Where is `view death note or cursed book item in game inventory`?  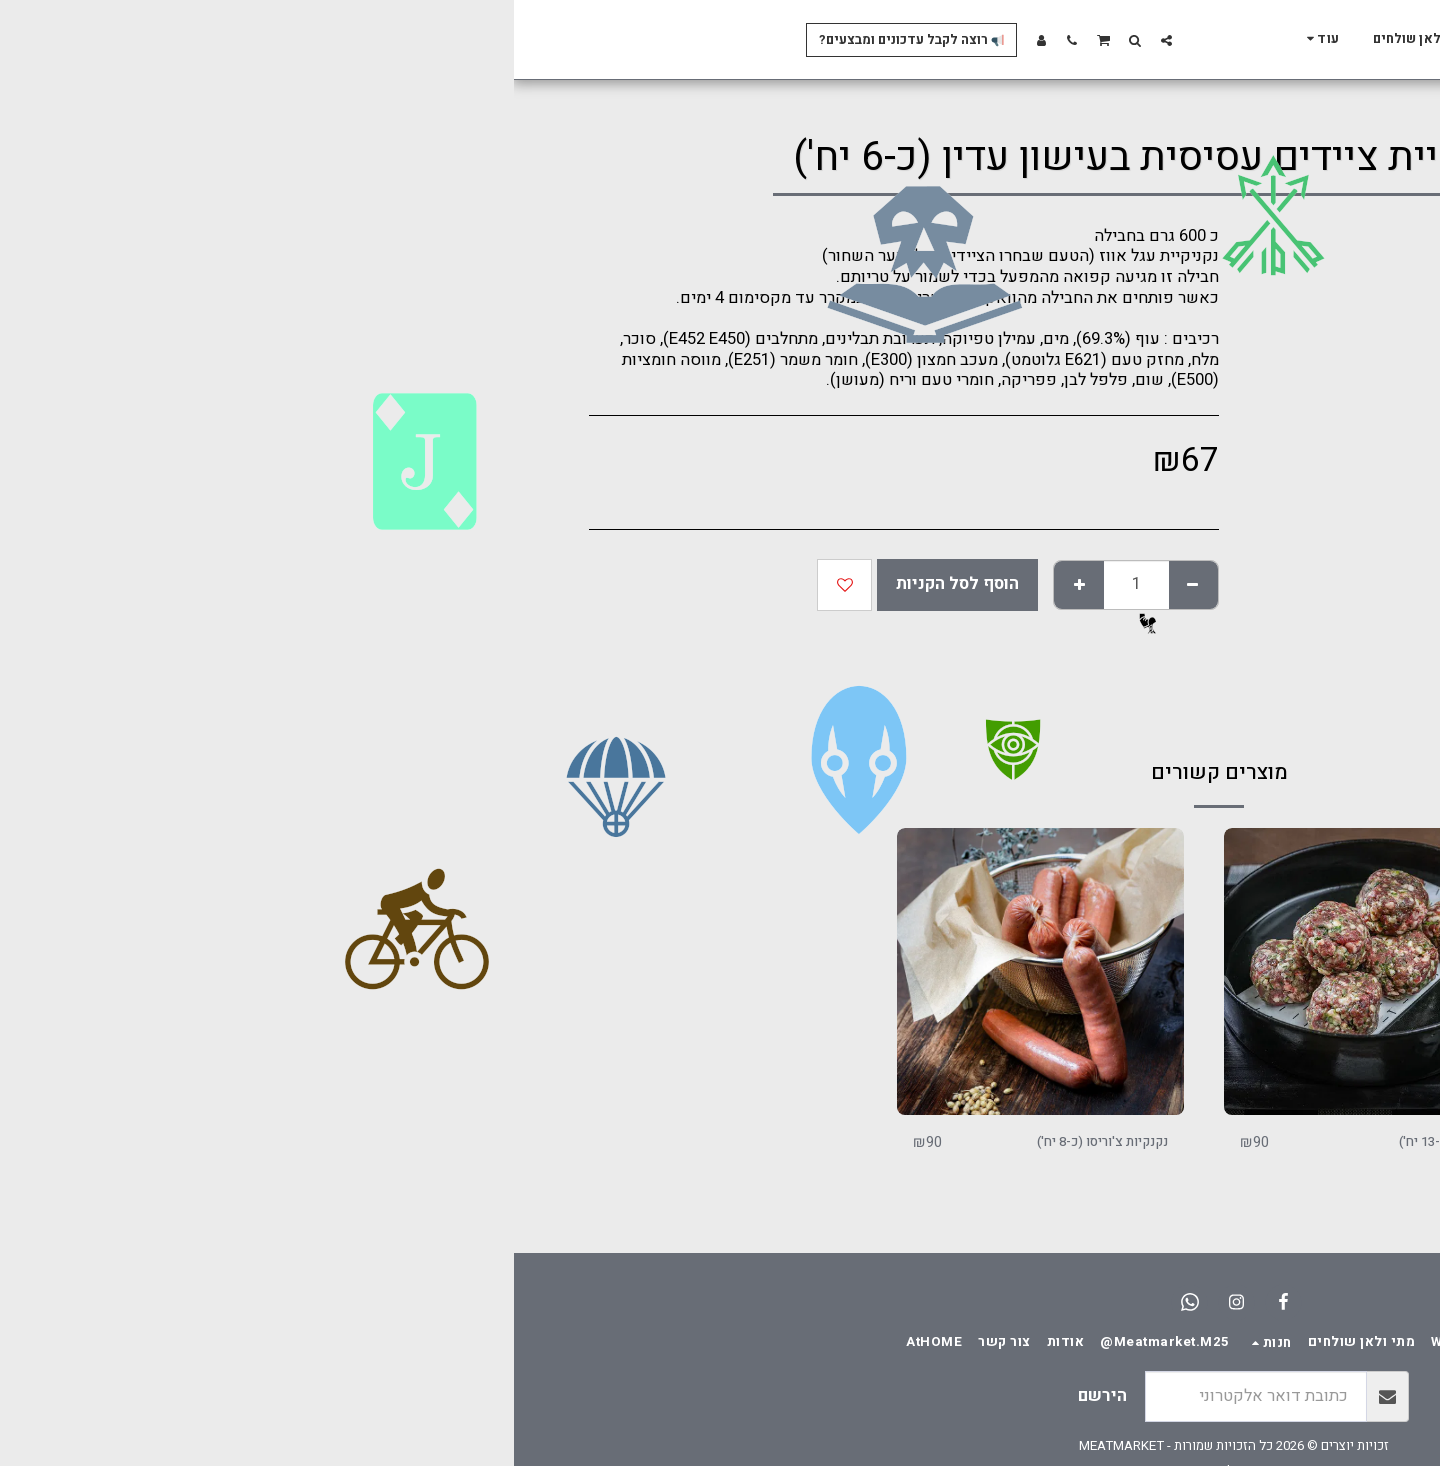
view death note or cursed book item in game inventory is located at coordinates (924, 270).